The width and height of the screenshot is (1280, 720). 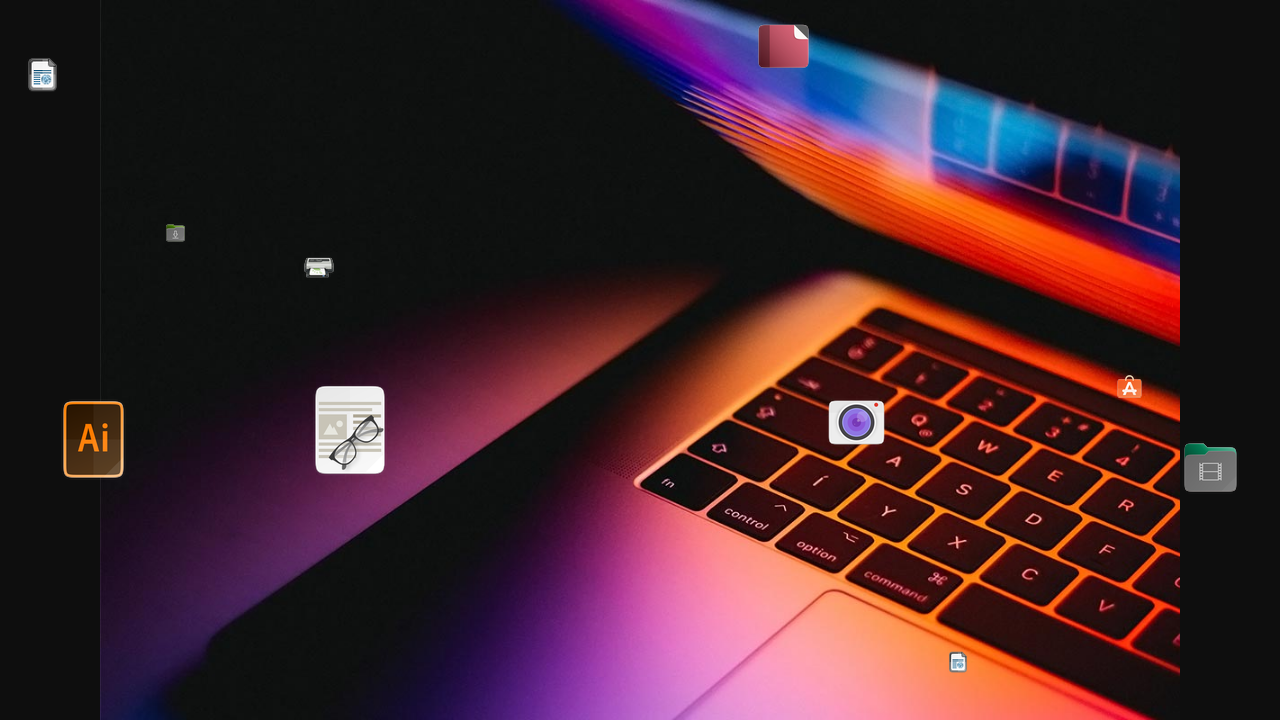 I want to click on open the software center to browse and install apps, so click(x=1129, y=388).